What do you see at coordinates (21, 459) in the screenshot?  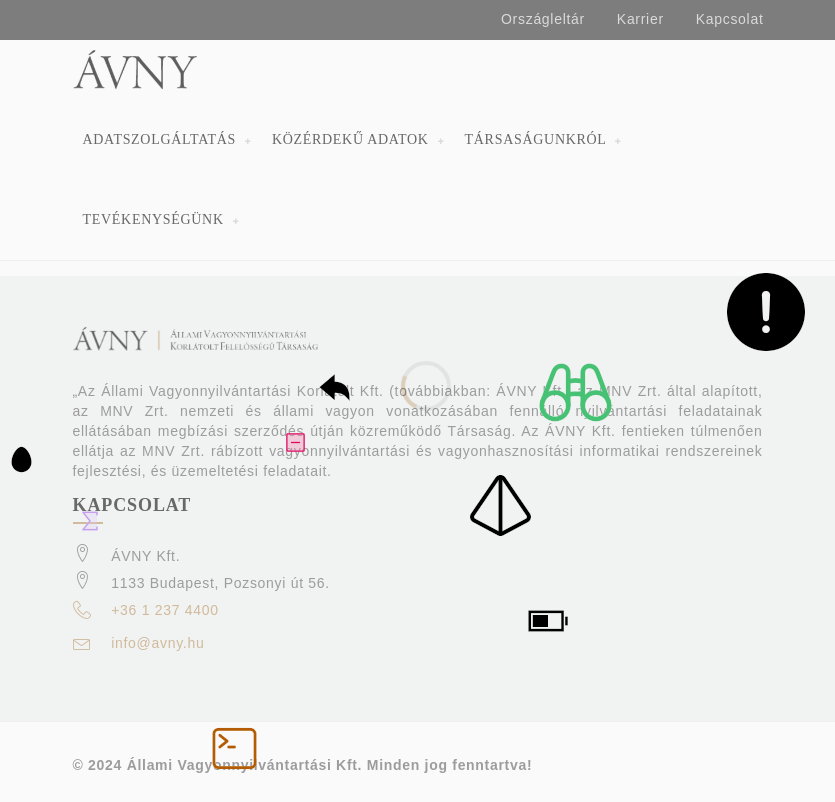 I see `indicates breakfast or food-related content` at bounding box center [21, 459].